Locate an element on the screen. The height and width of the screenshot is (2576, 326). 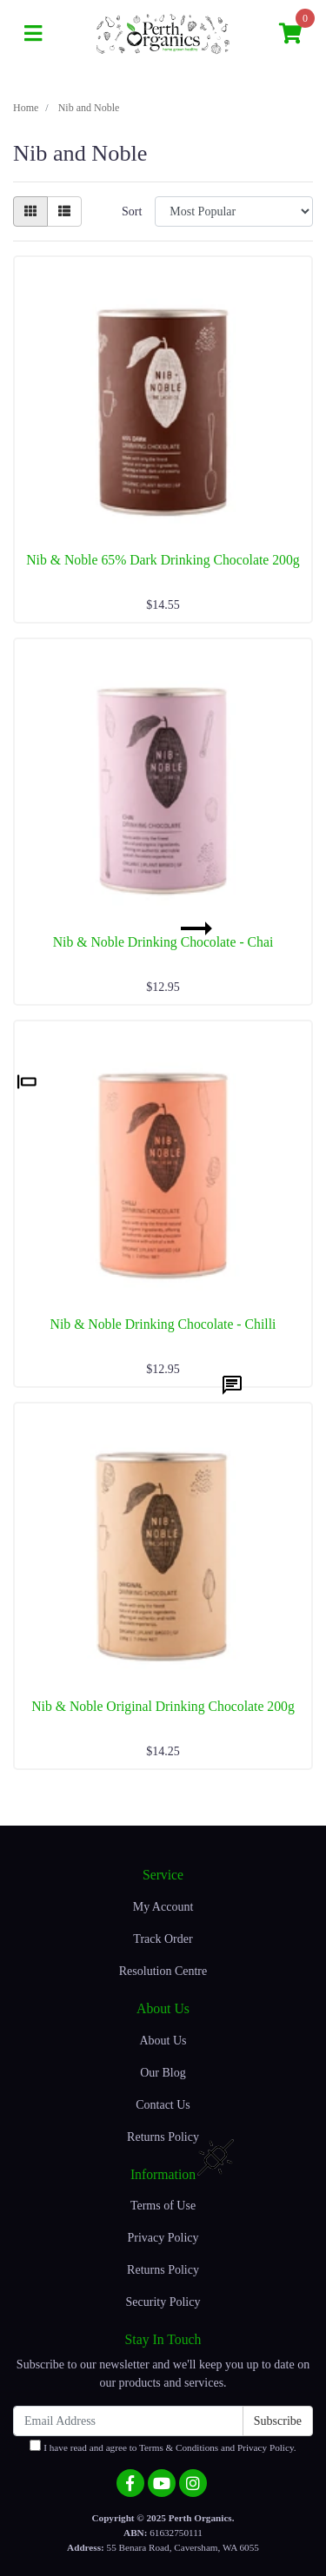
open chat or messaging is located at coordinates (232, 1385).